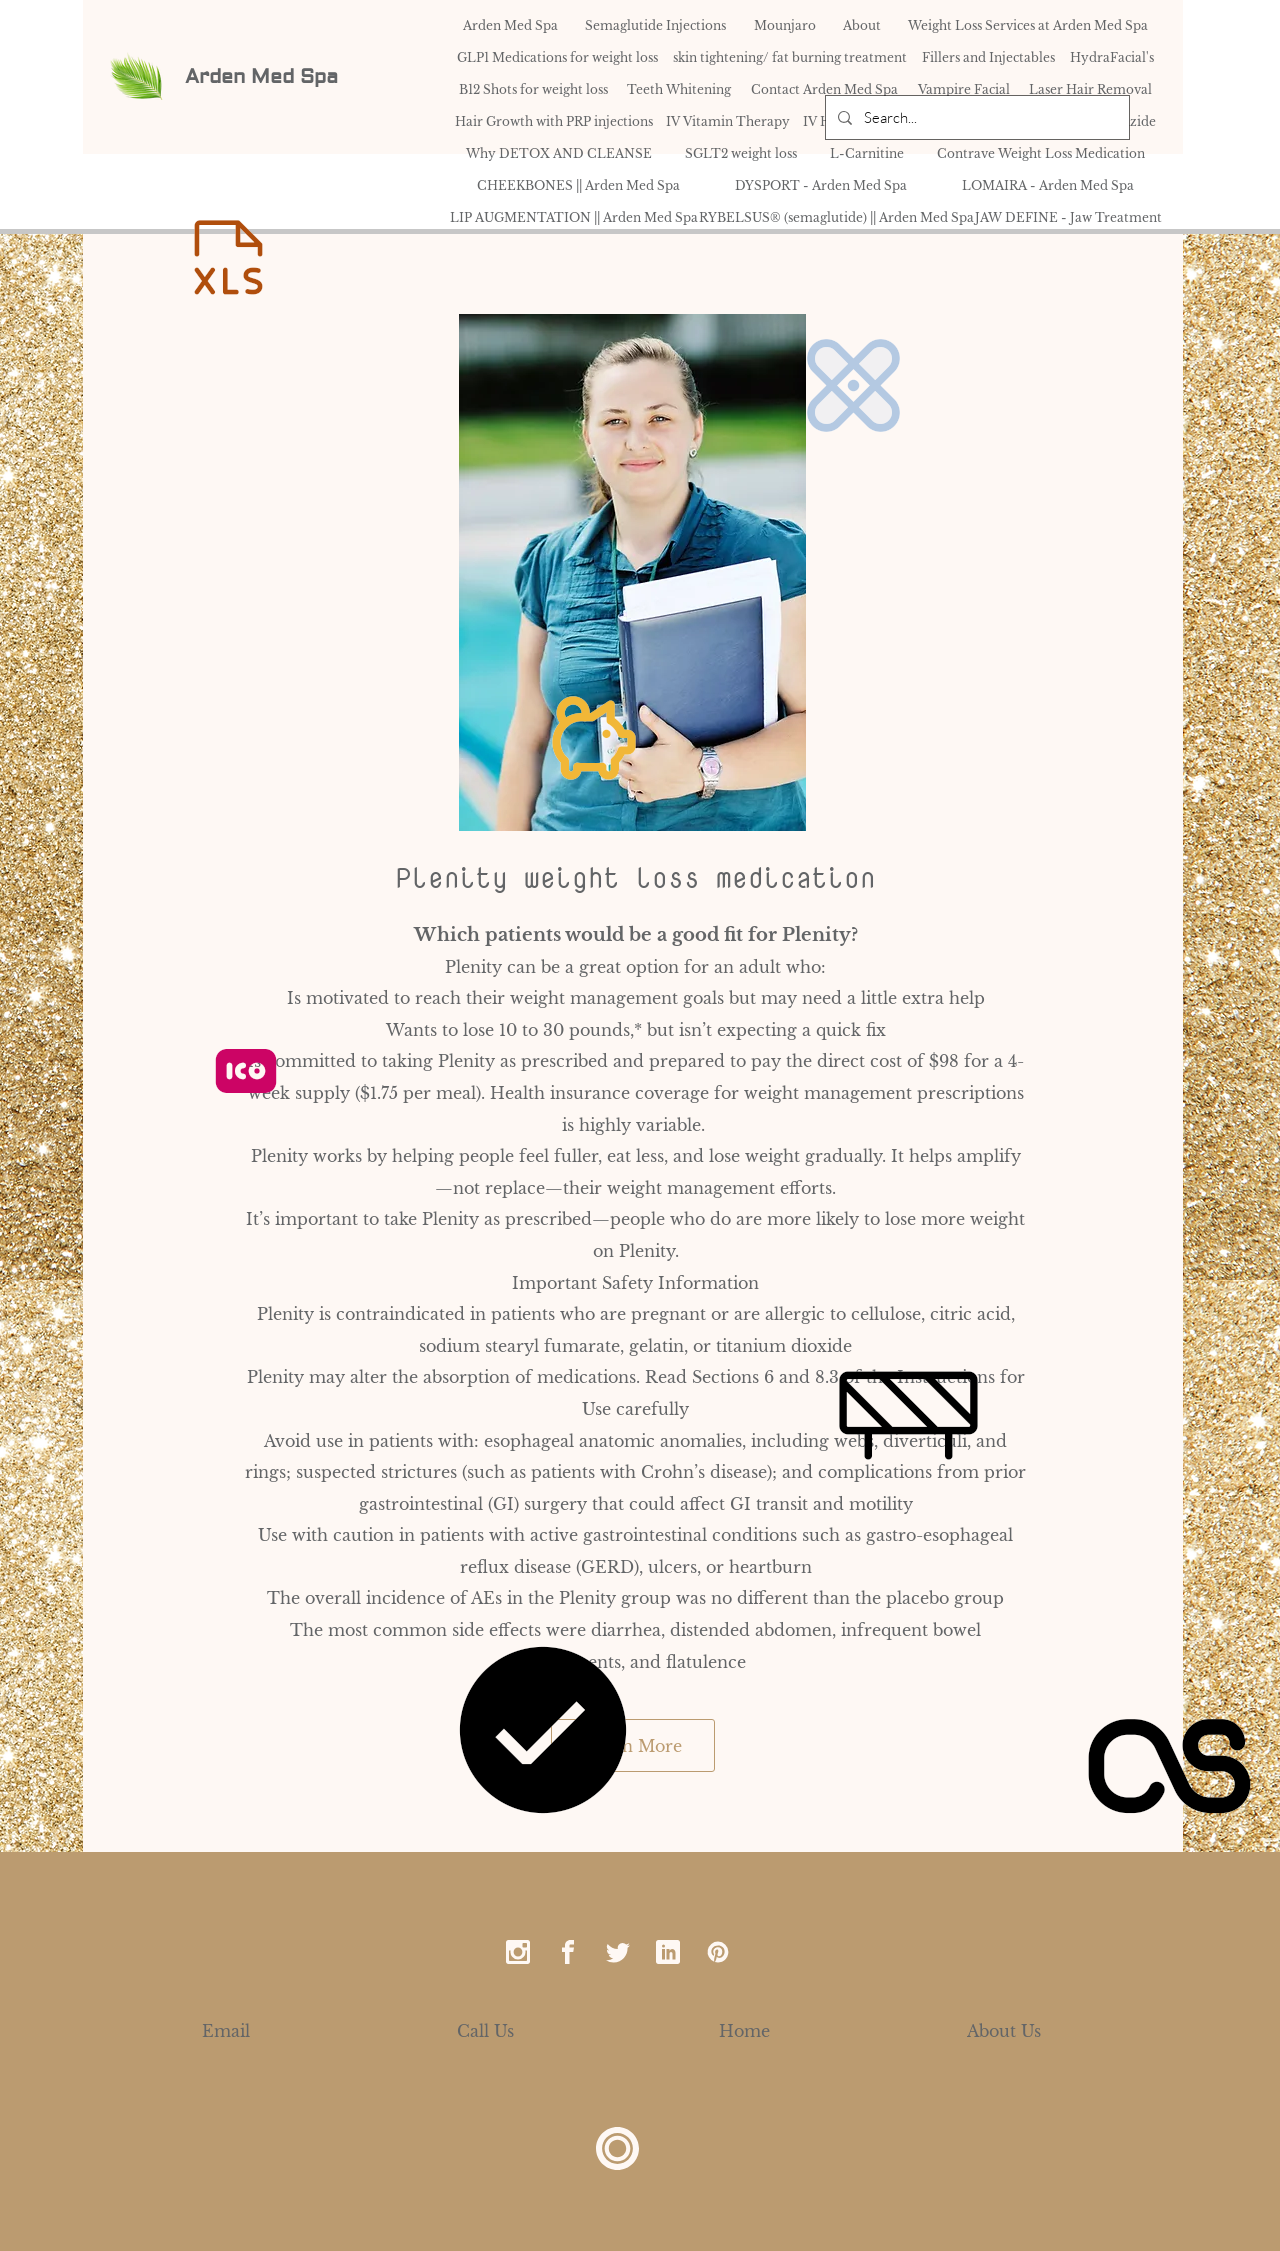 The width and height of the screenshot is (1280, 2251). Describe the element at coordinates (543, 1730) in the screenshot. I see `indicates a test or validation has passed` at that location.